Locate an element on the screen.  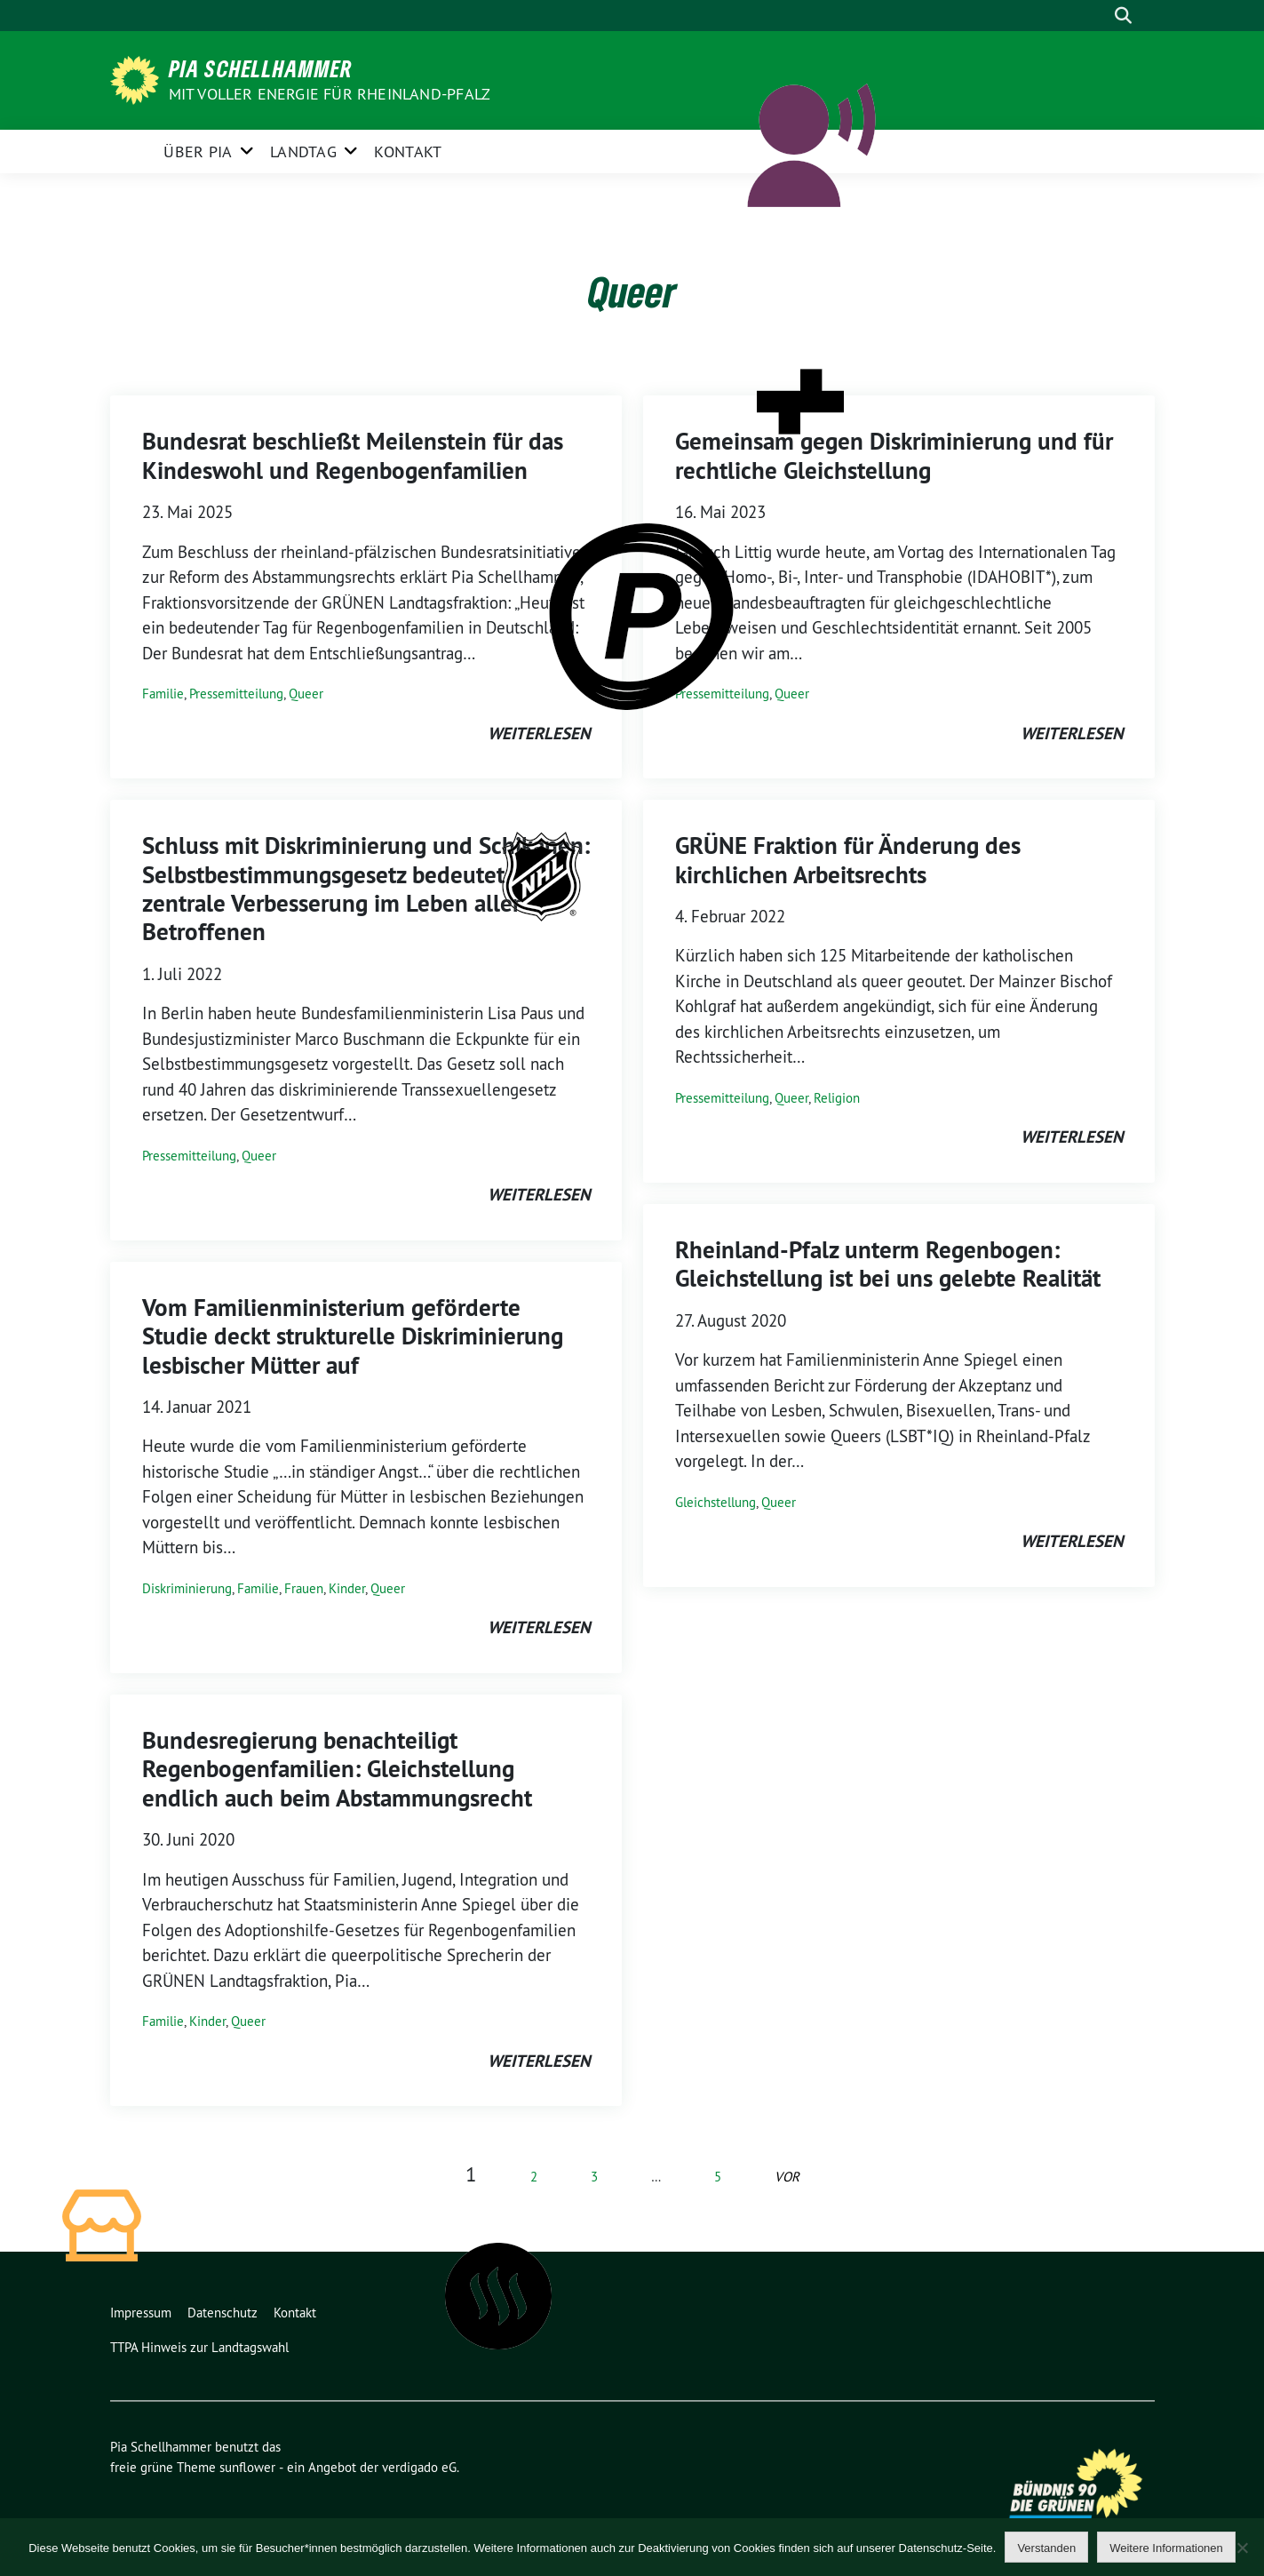
steem blockchain platform logo is located at coordinates (498, 2296).